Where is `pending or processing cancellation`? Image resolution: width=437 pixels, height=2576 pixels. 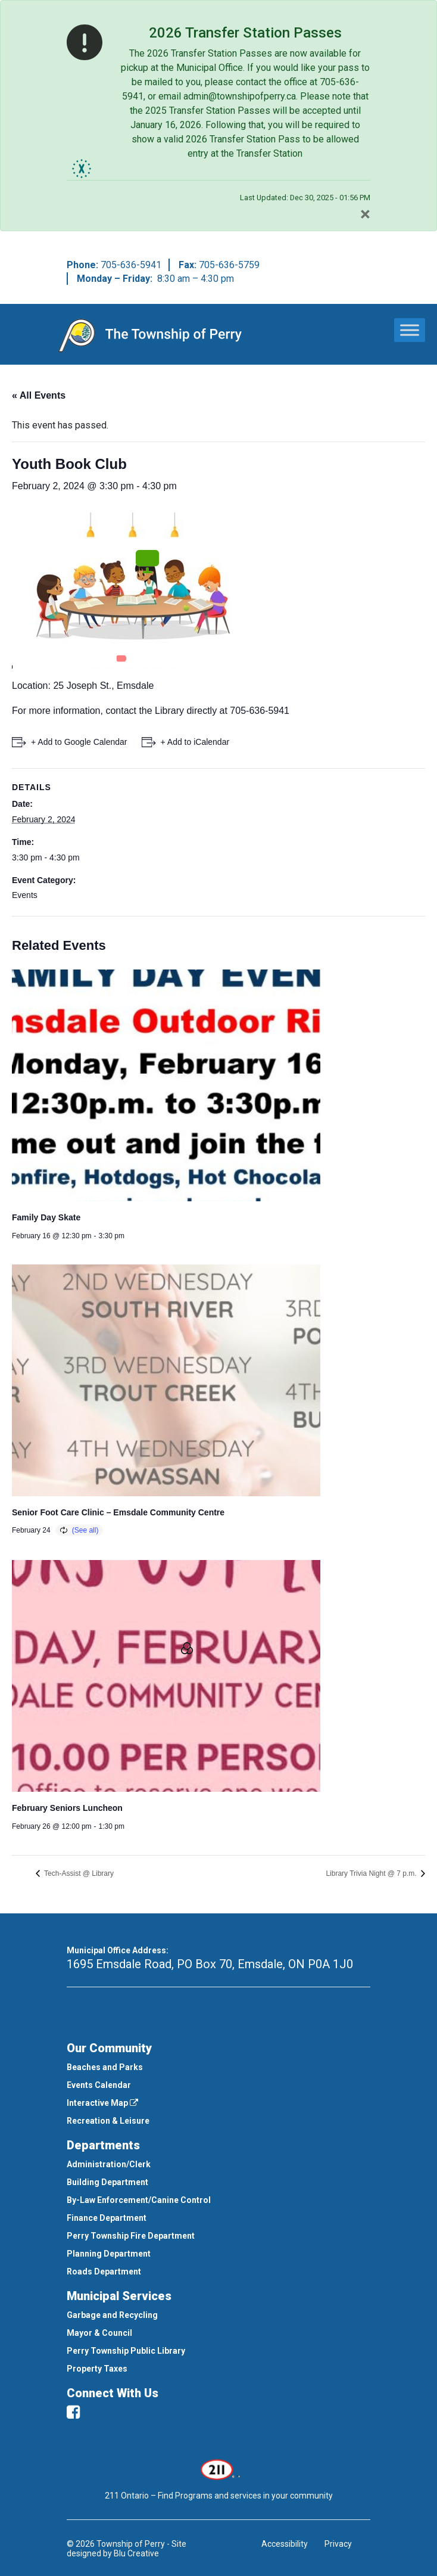 pending or processing cancellation is located at coordinates (82, 169).